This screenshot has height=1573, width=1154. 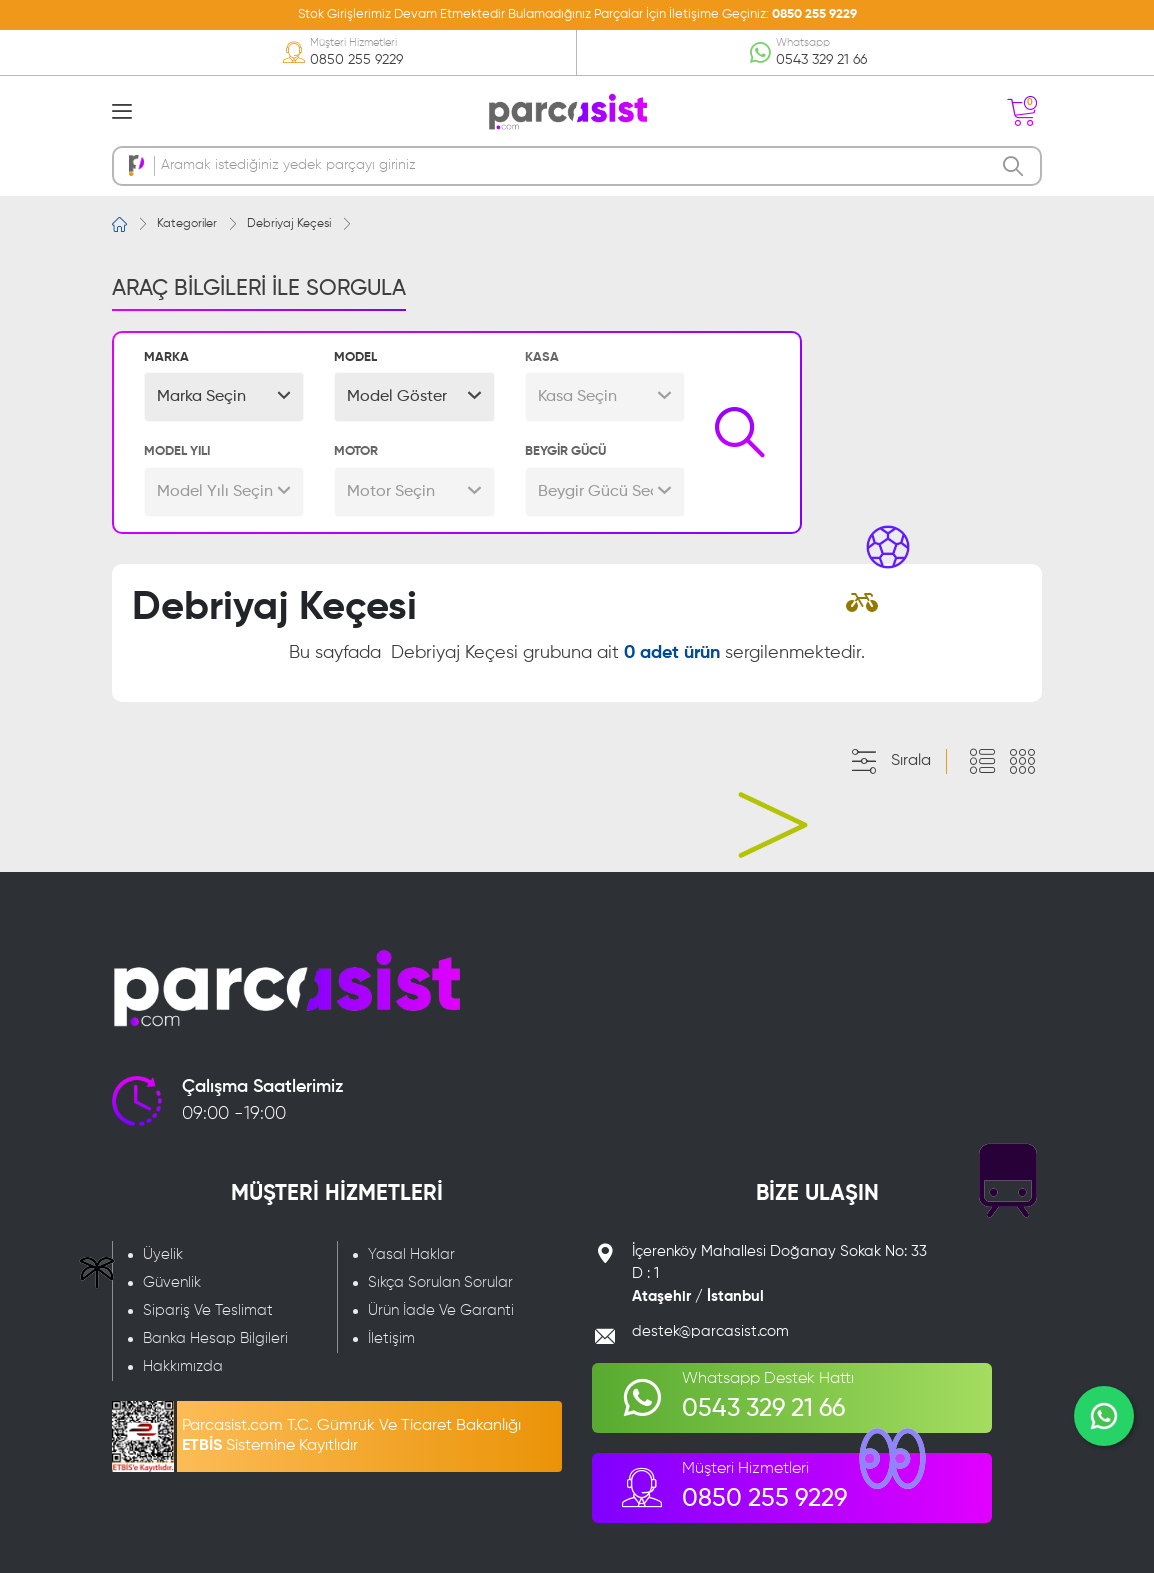 What do you see at coordinates (862, 602) in the screenshot?
I see `select bicycle as transportation mode` at bounding box center [862, 602].